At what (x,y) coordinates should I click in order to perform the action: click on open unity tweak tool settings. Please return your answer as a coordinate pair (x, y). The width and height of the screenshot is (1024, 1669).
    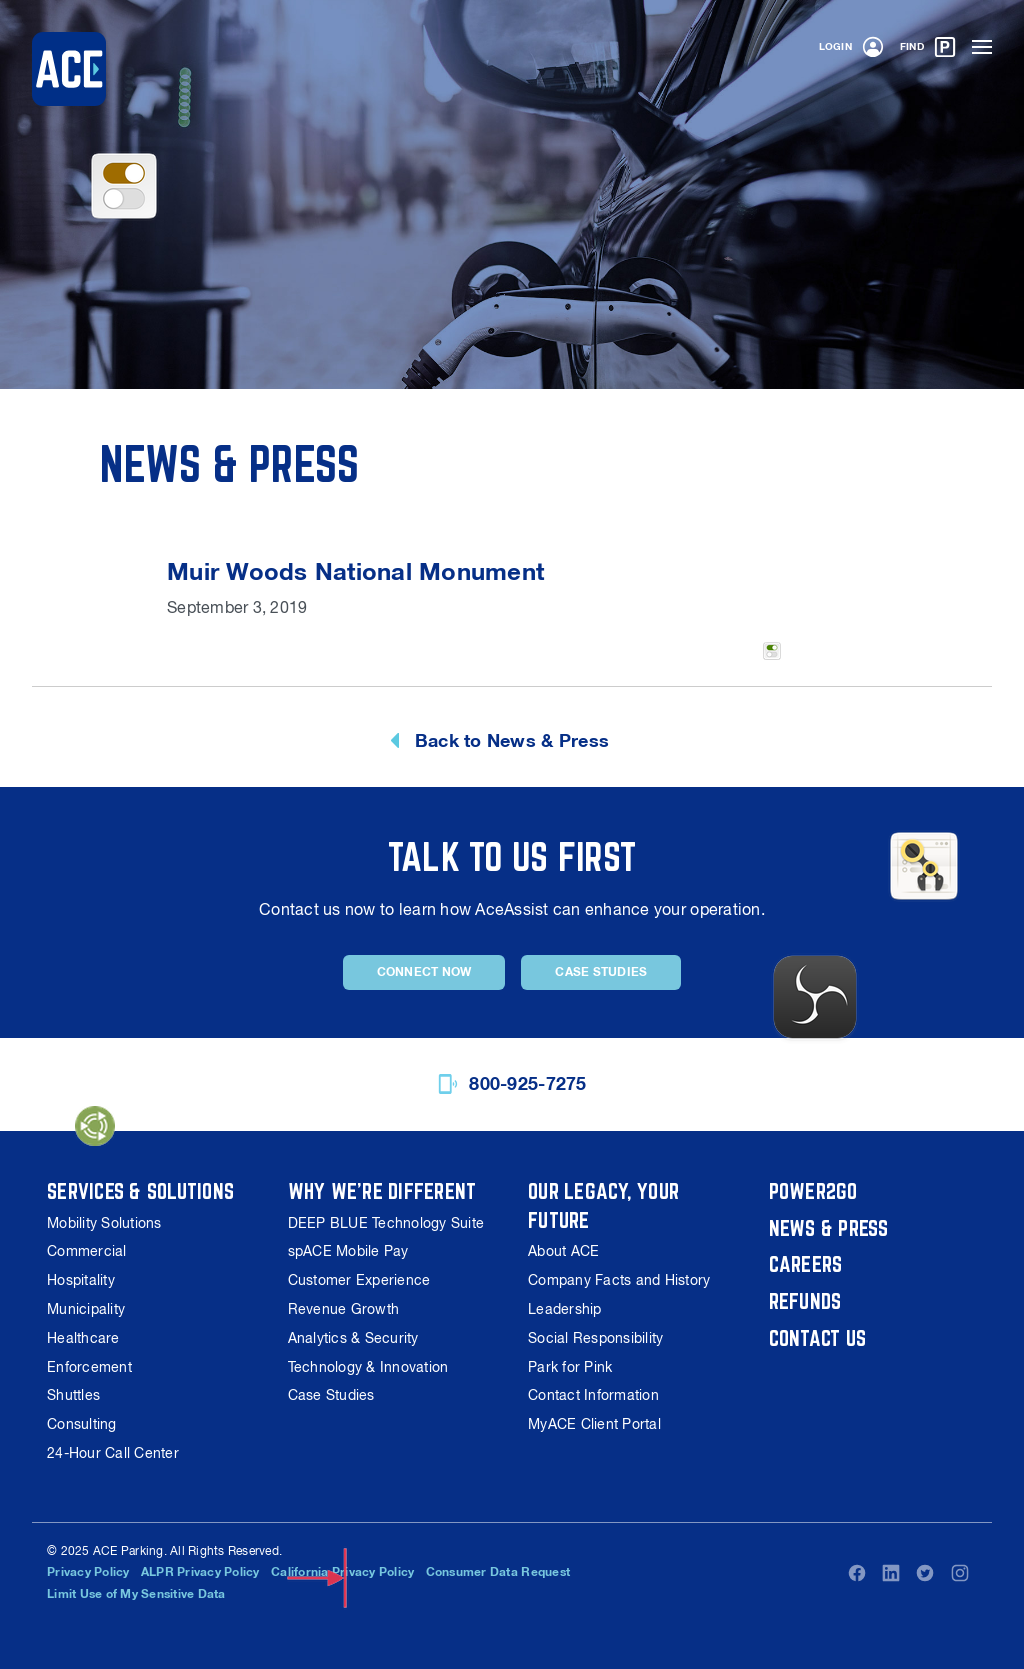
    Looking at the image, I should click on (124, 186).